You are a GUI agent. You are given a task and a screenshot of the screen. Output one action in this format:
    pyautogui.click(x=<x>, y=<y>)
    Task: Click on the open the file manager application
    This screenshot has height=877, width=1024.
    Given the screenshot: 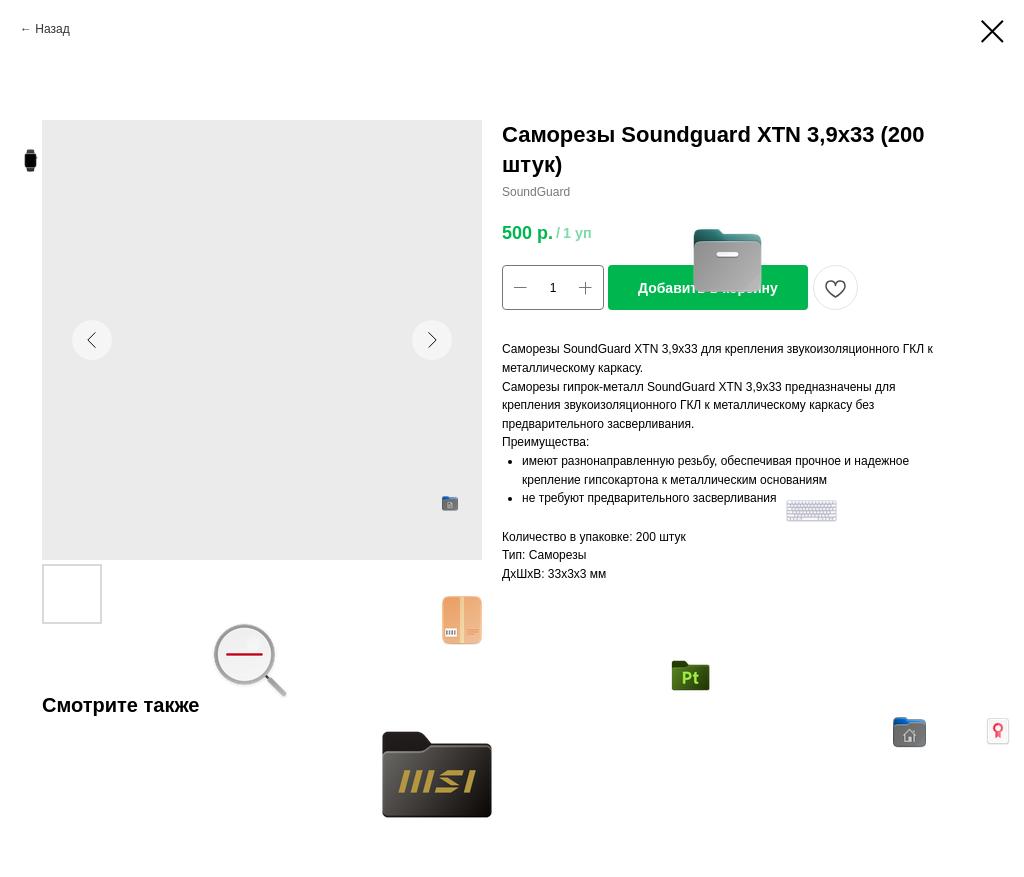 What is the action you would take?
    pyautogui.click(x=727, y=260)
    